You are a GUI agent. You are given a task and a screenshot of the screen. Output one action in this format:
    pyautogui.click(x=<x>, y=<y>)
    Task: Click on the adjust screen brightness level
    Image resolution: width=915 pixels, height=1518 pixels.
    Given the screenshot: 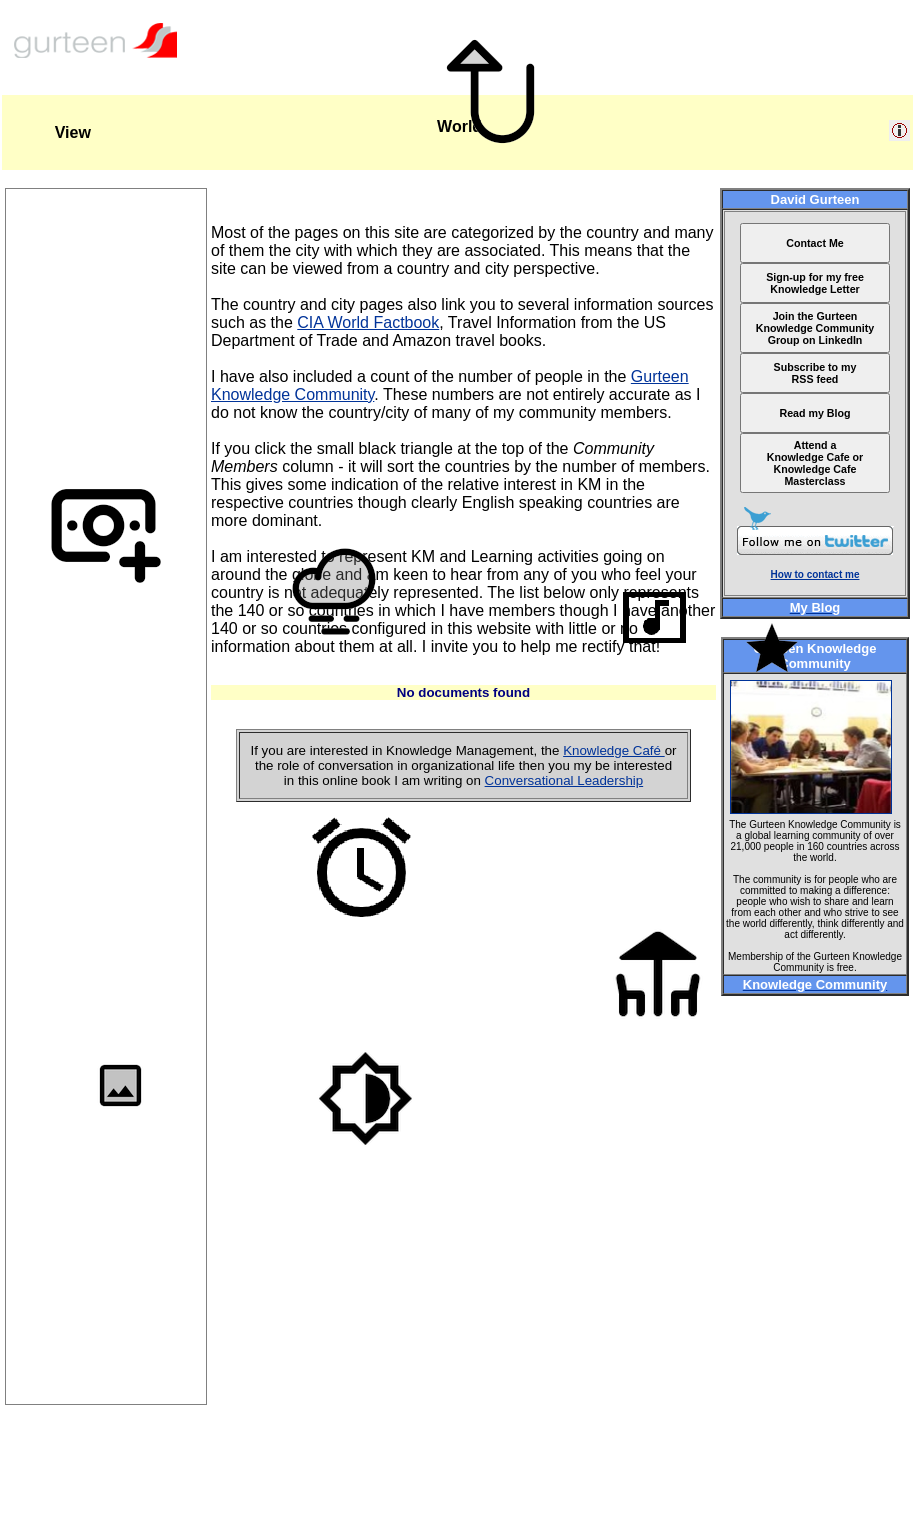 What is the action you would take?
    pyautogui.click(x=365, y=1098)
    